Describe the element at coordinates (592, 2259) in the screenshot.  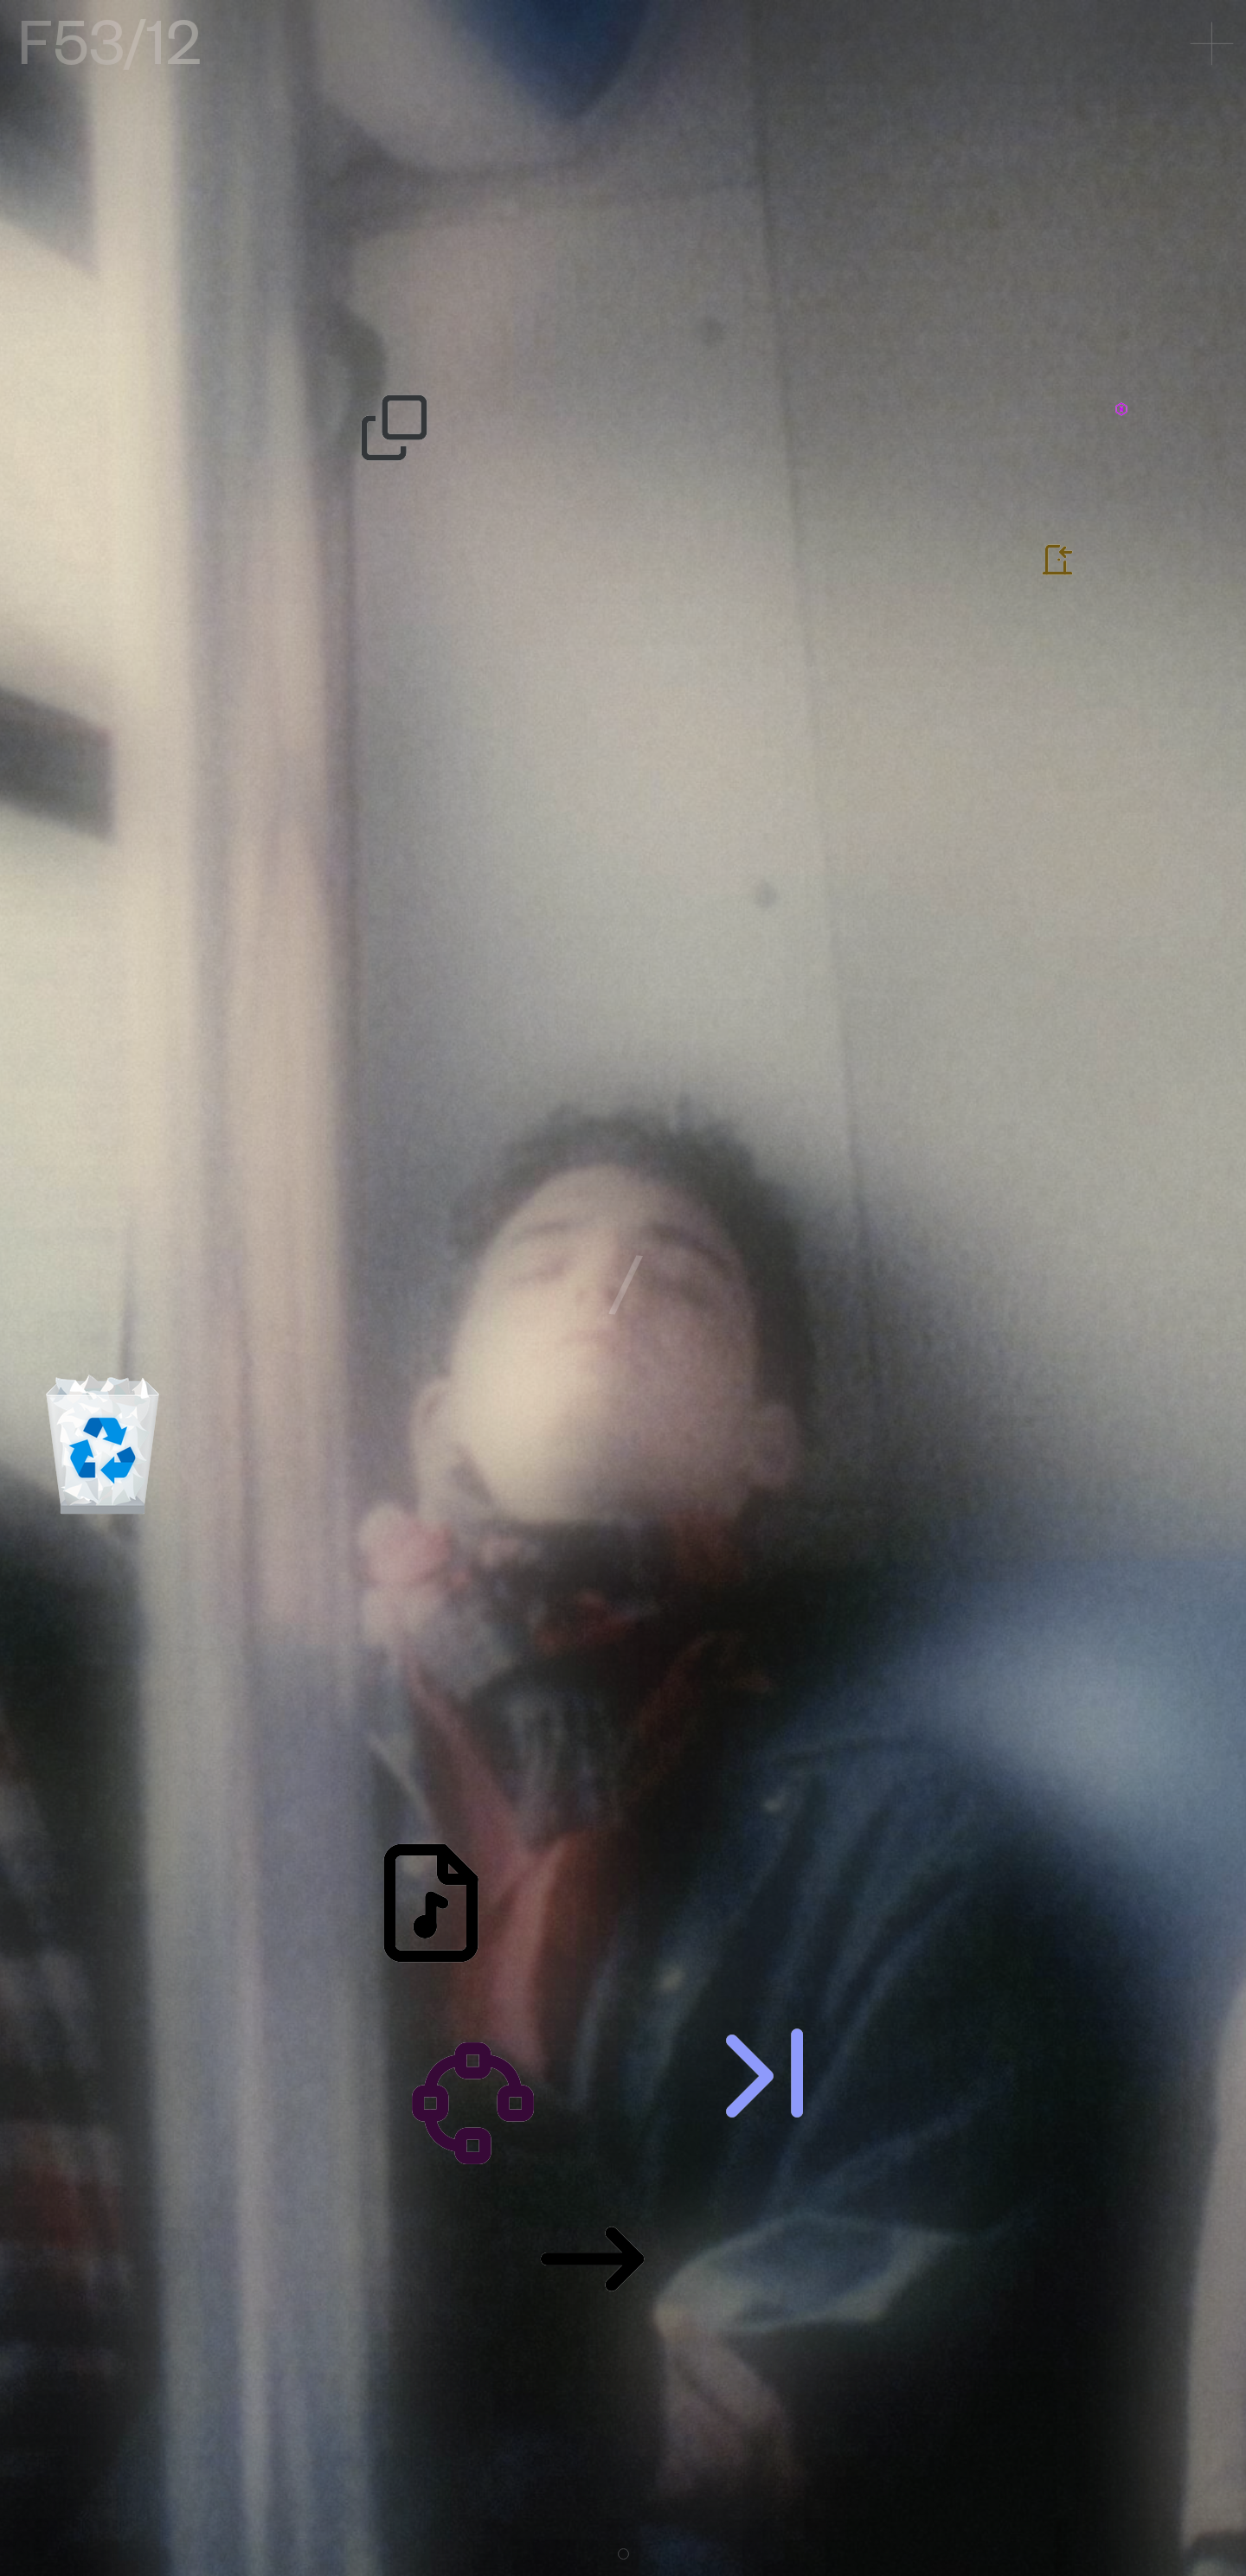
I see `navigate to the next item or step` at that location.